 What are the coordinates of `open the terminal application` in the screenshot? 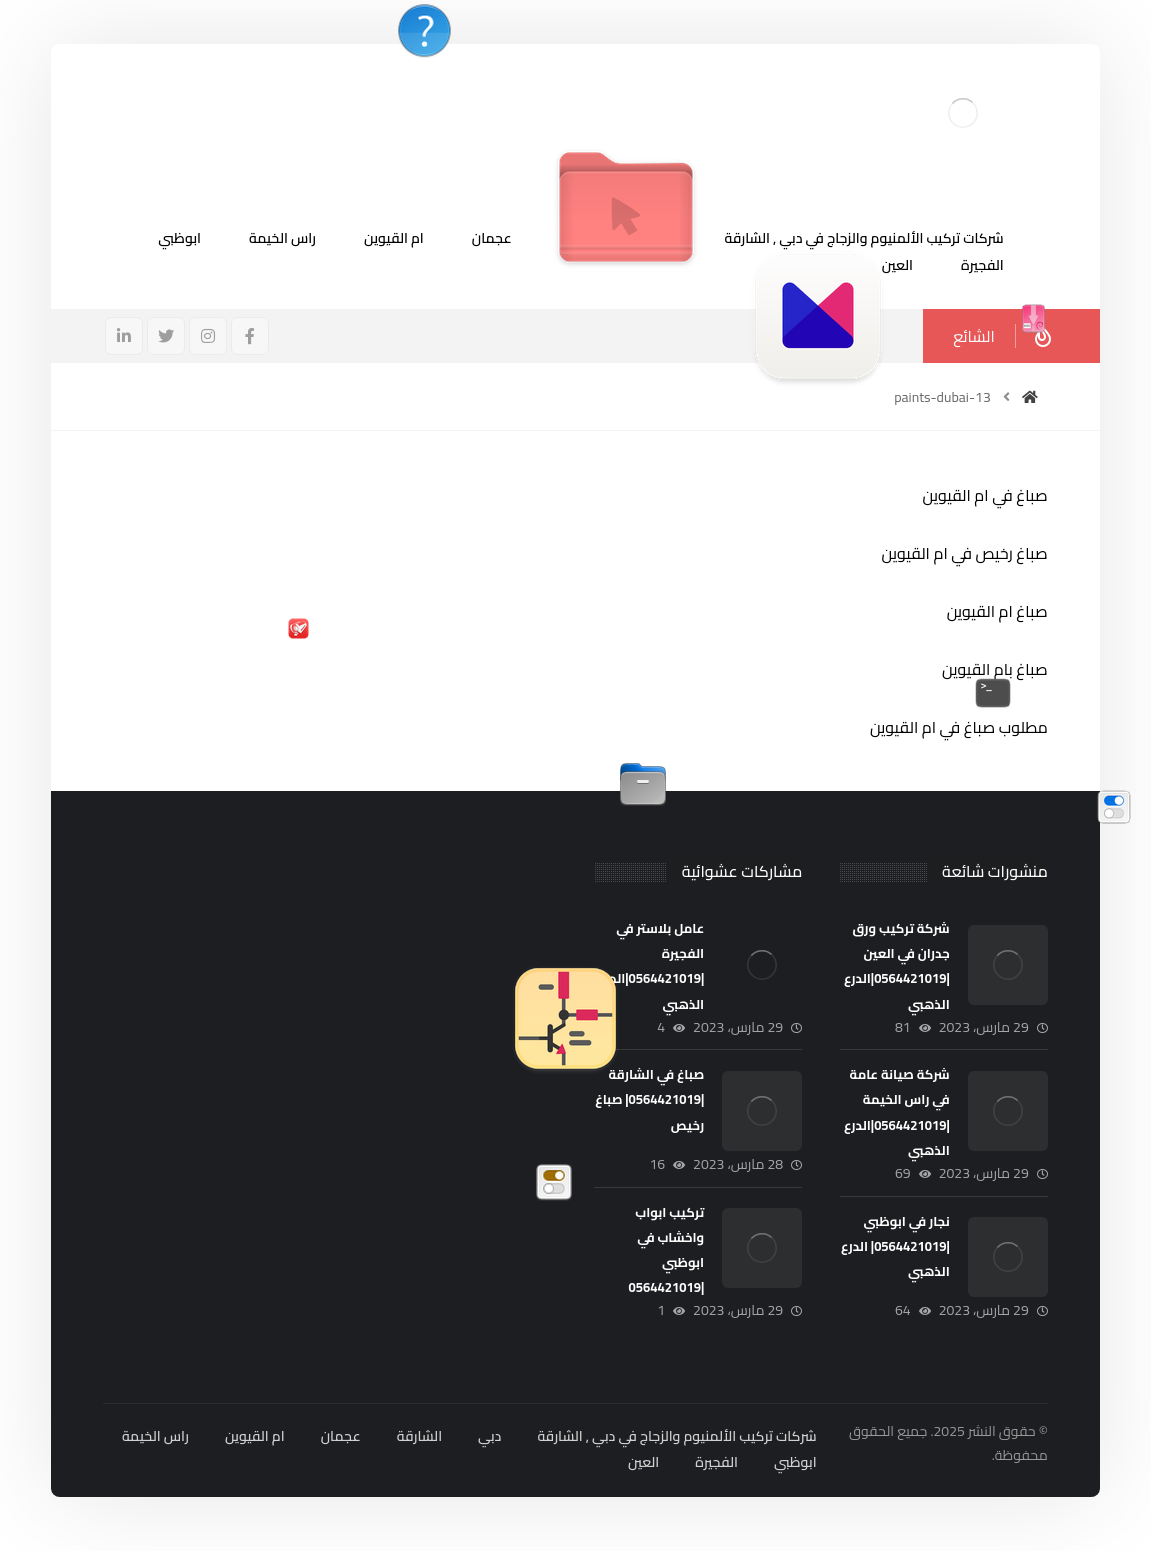 It's located at (993, 693).